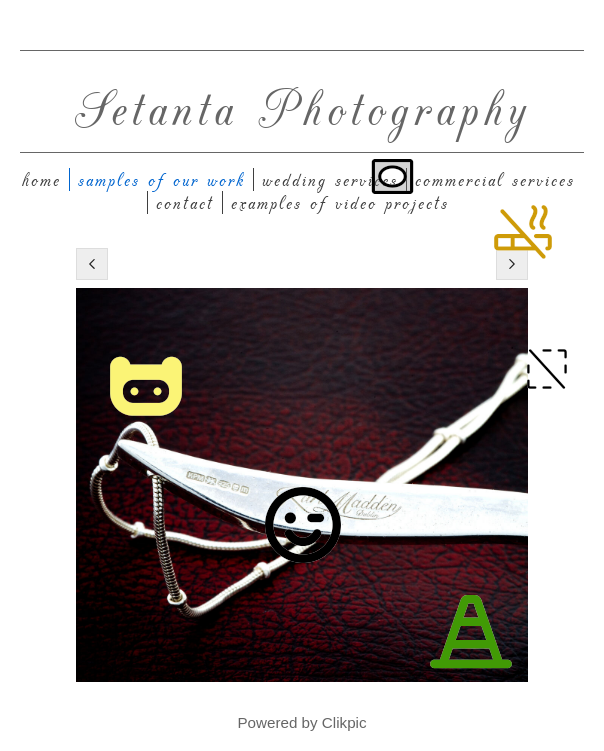 The image size is (604, 751). Describe the element at coordinates (523, 234) in the screenshot. I see `no smoking zone indicator` at that location.